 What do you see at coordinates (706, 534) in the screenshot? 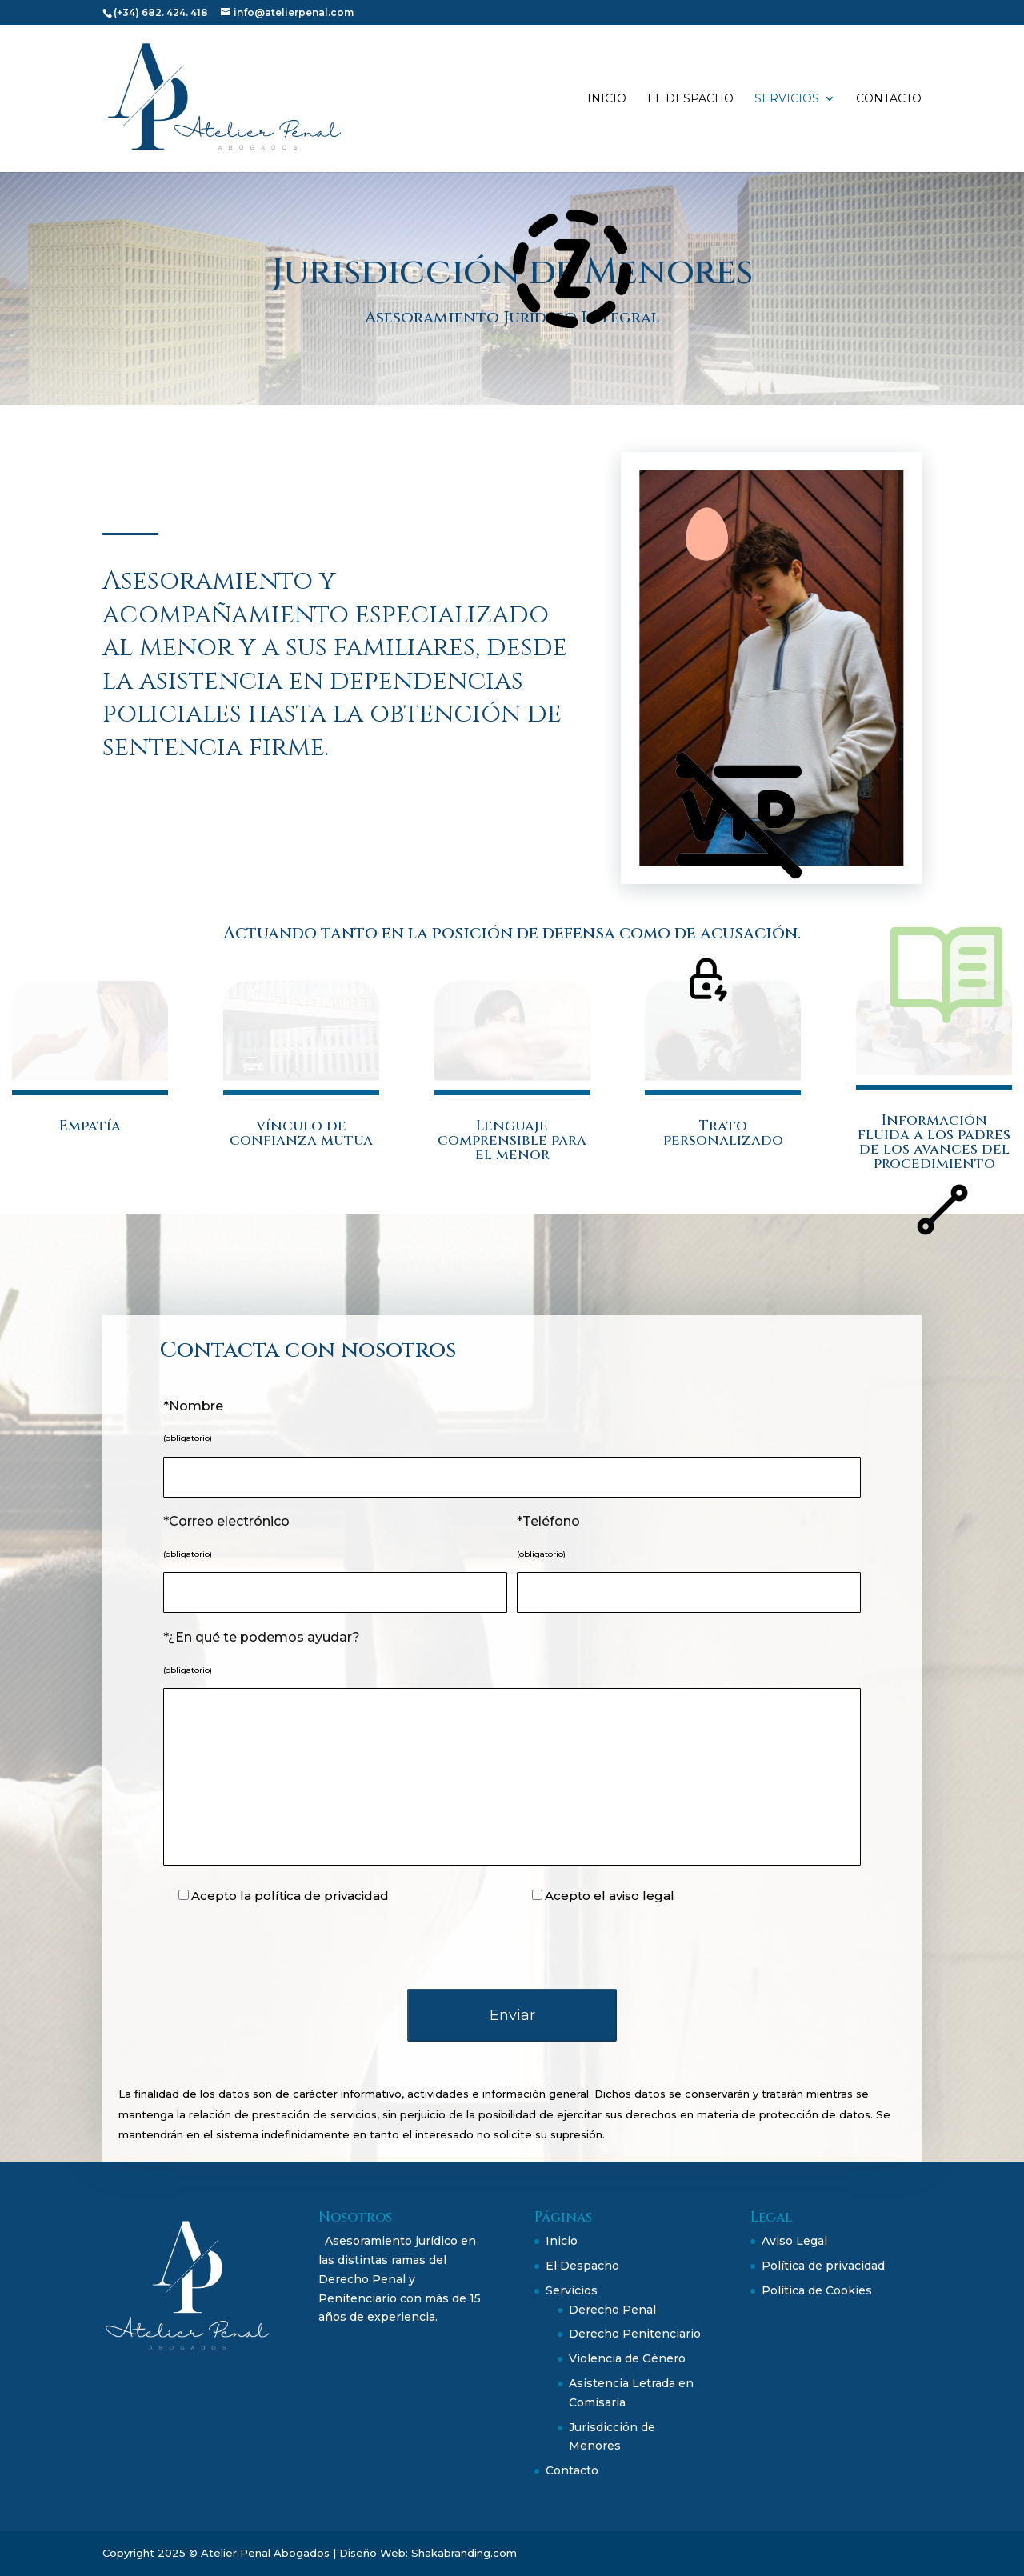
I see `indicates egg or egg-containing ingredient` at bounding box center [706, 534].